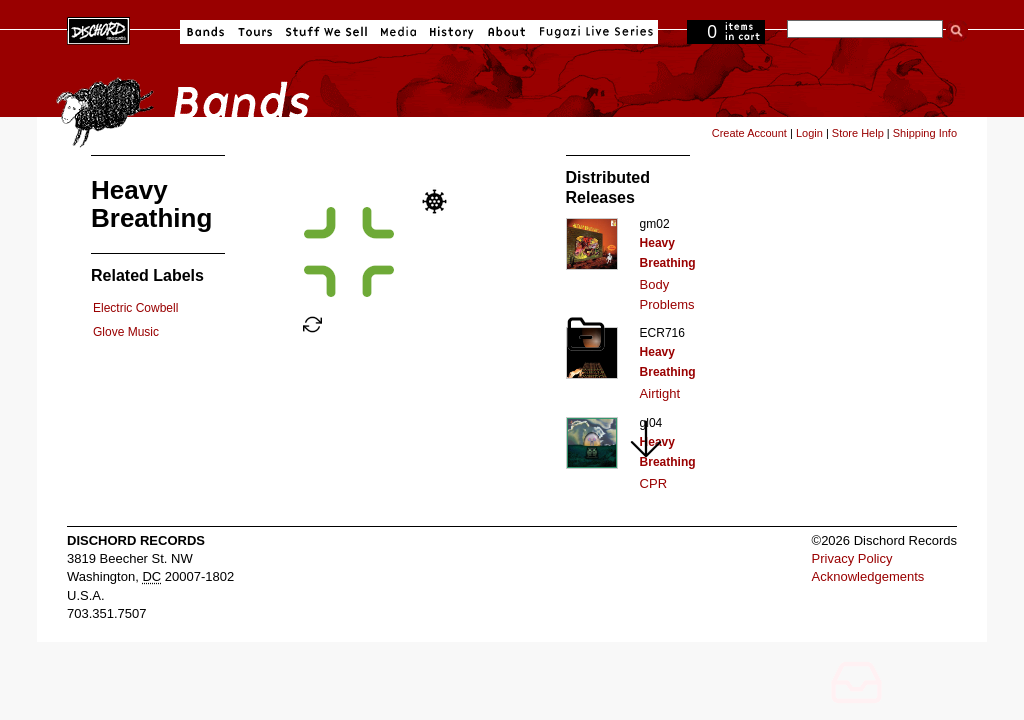 The width and height of the screenshot is (1024, 720). Describe the element at coordinates (856, 682) in the screenshot. I see `view your inbox messages` at that location.